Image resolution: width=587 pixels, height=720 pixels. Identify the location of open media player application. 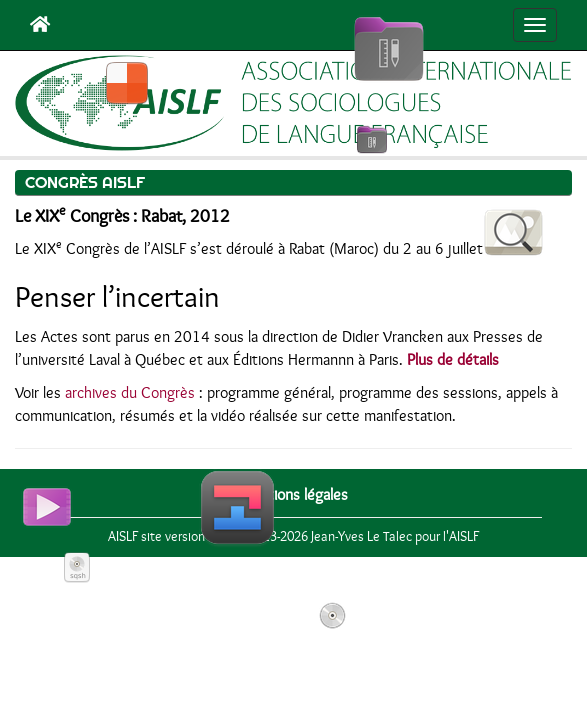
(47, 507).